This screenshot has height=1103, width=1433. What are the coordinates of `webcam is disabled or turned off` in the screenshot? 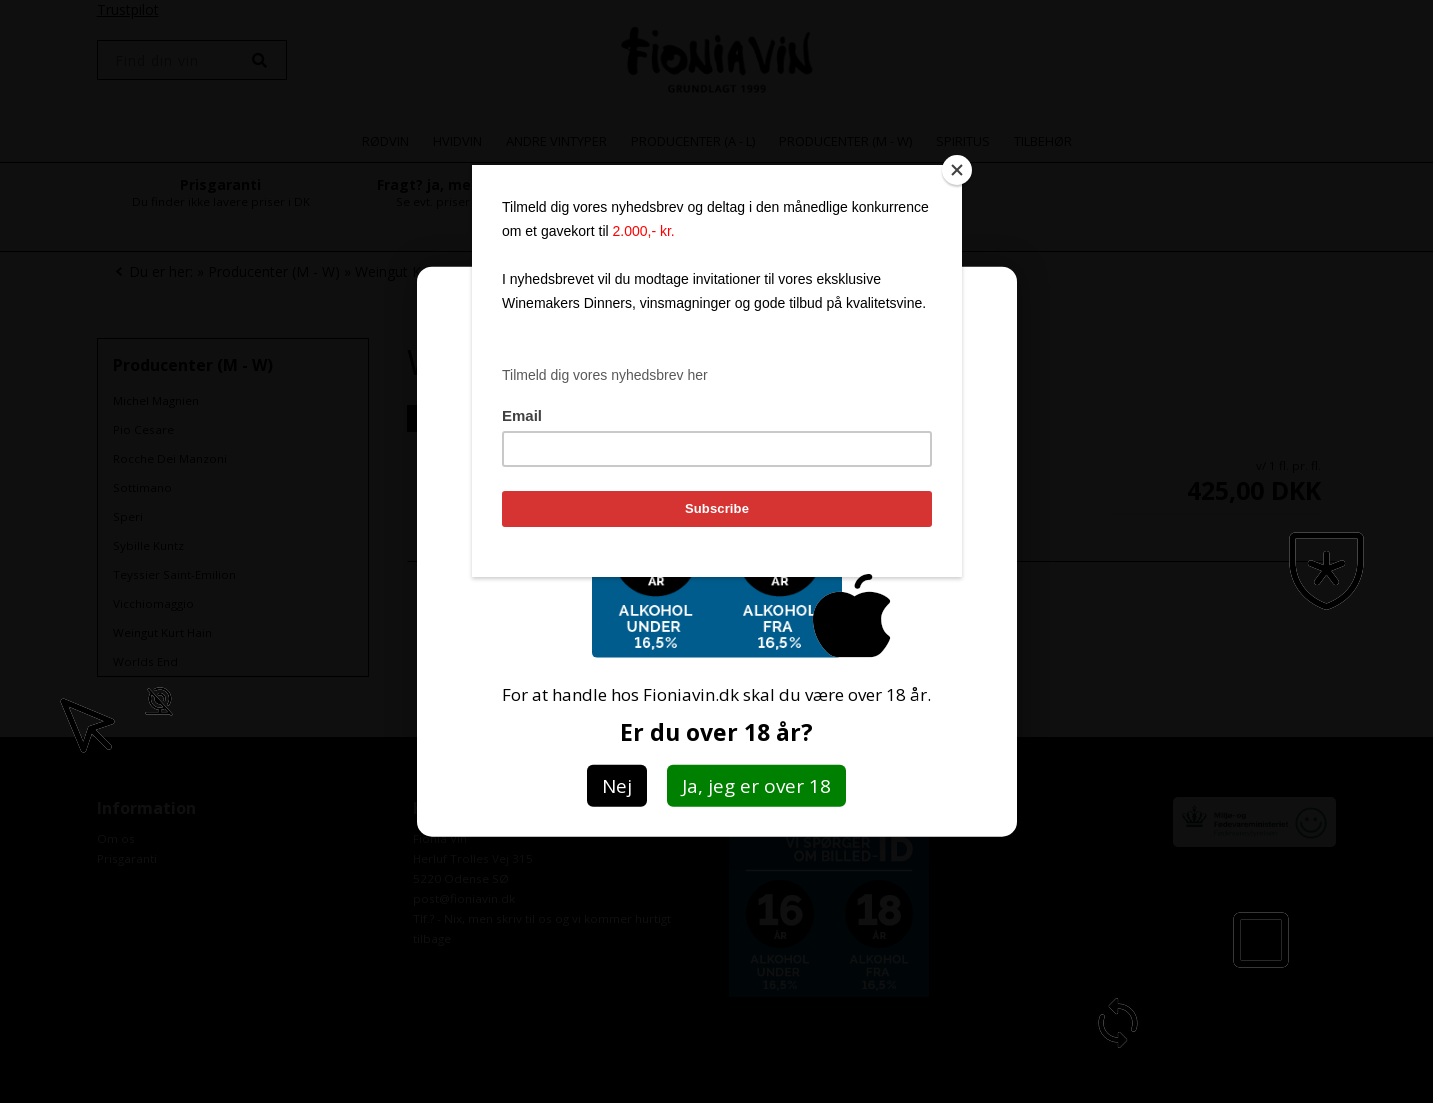 It's located at (160, 702).